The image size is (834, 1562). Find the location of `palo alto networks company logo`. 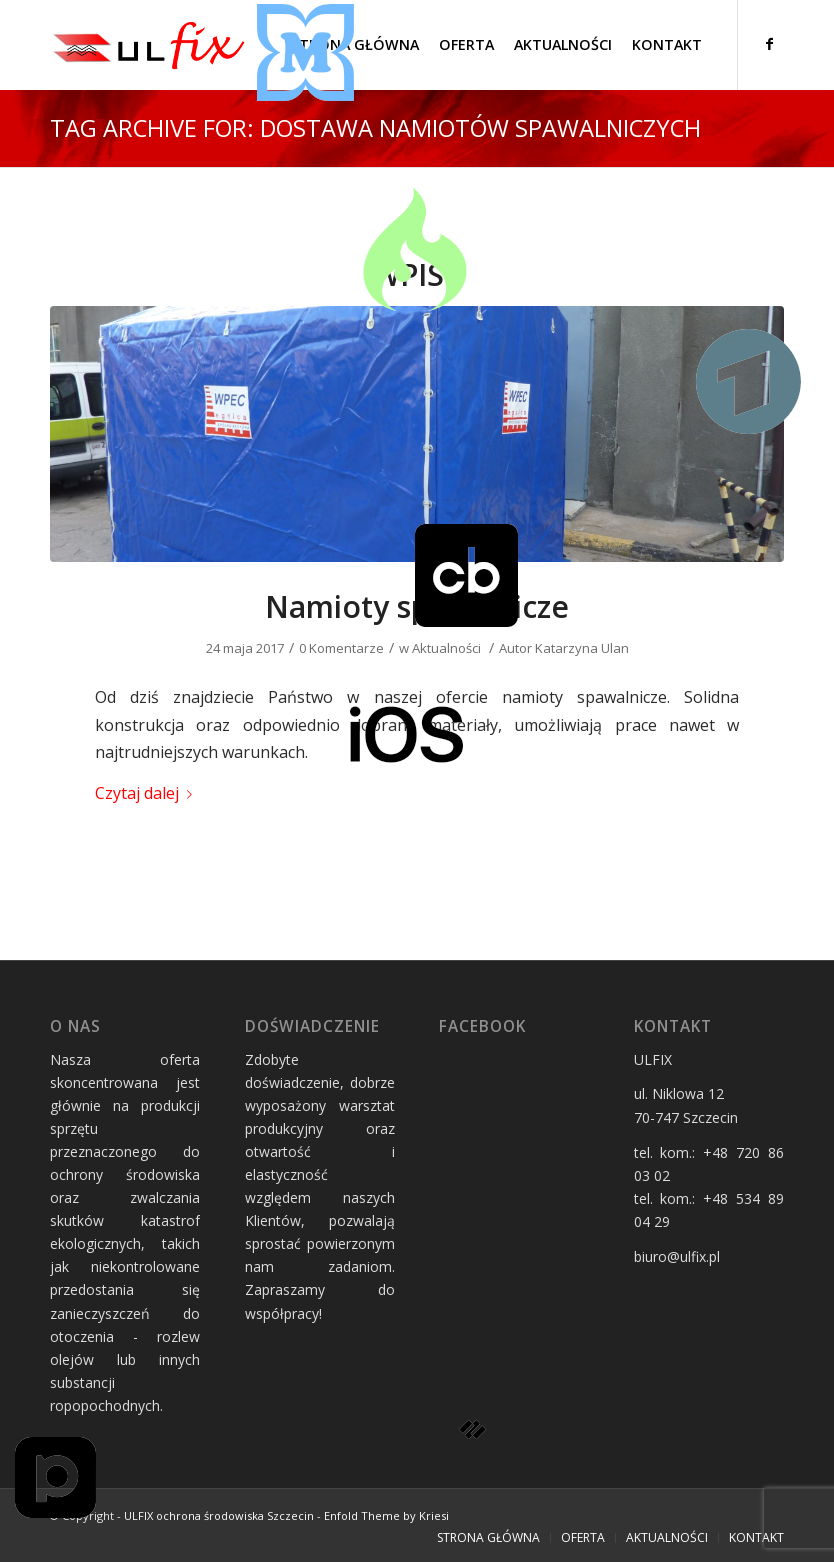

palo alto networks company logo is located at coordinates (472, 1429).